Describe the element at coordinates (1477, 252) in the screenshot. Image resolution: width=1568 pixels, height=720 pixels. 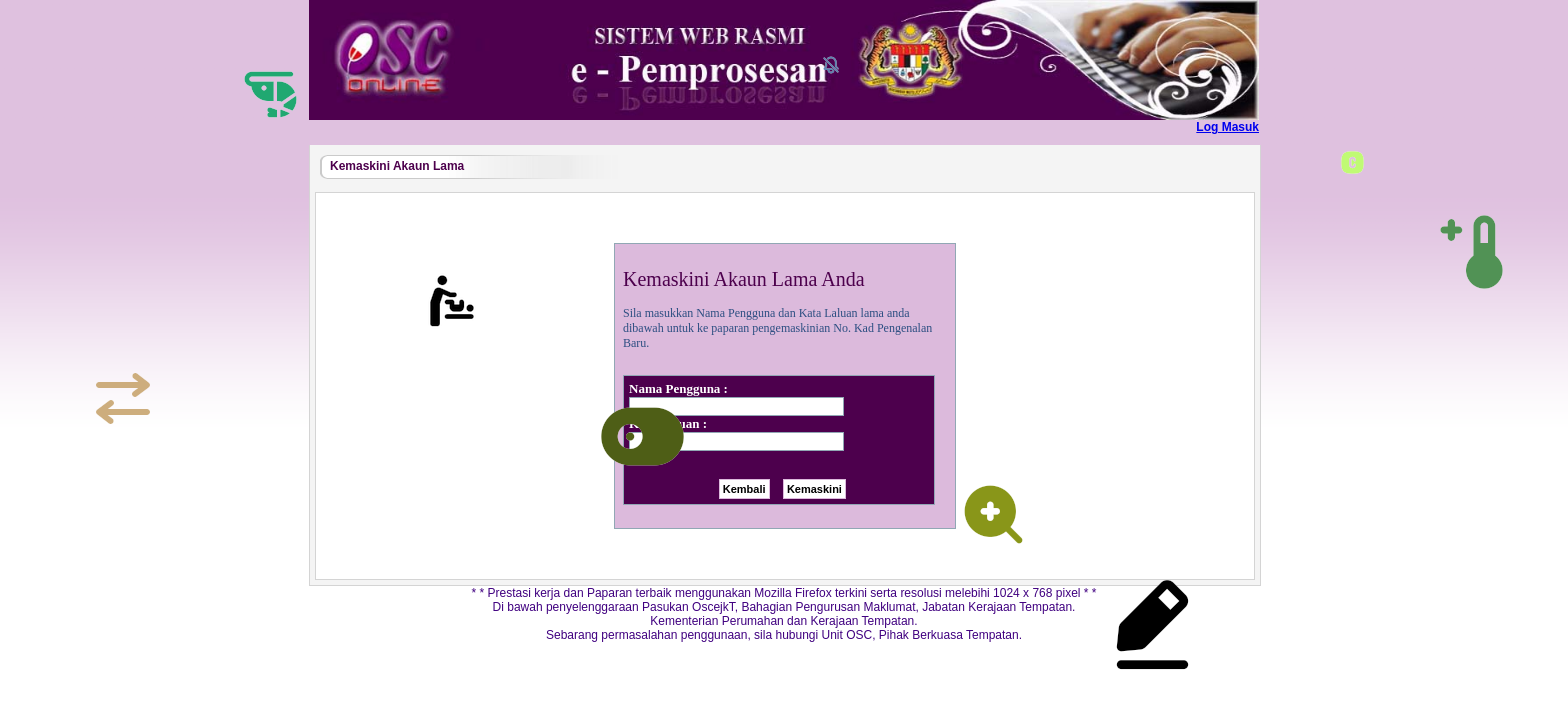
I see `increase temperature setting` at that location.